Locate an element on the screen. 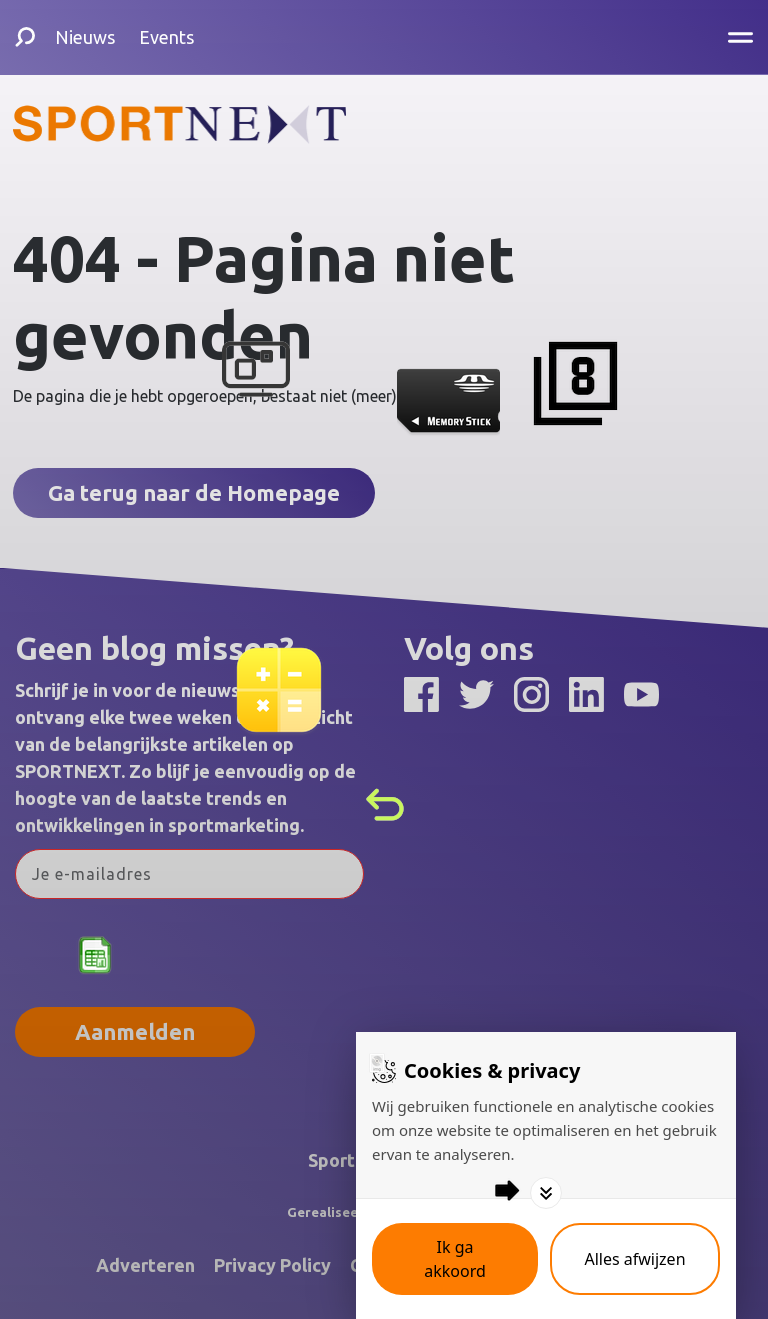  filter or view 8 items is located at coordinates (575, 383).